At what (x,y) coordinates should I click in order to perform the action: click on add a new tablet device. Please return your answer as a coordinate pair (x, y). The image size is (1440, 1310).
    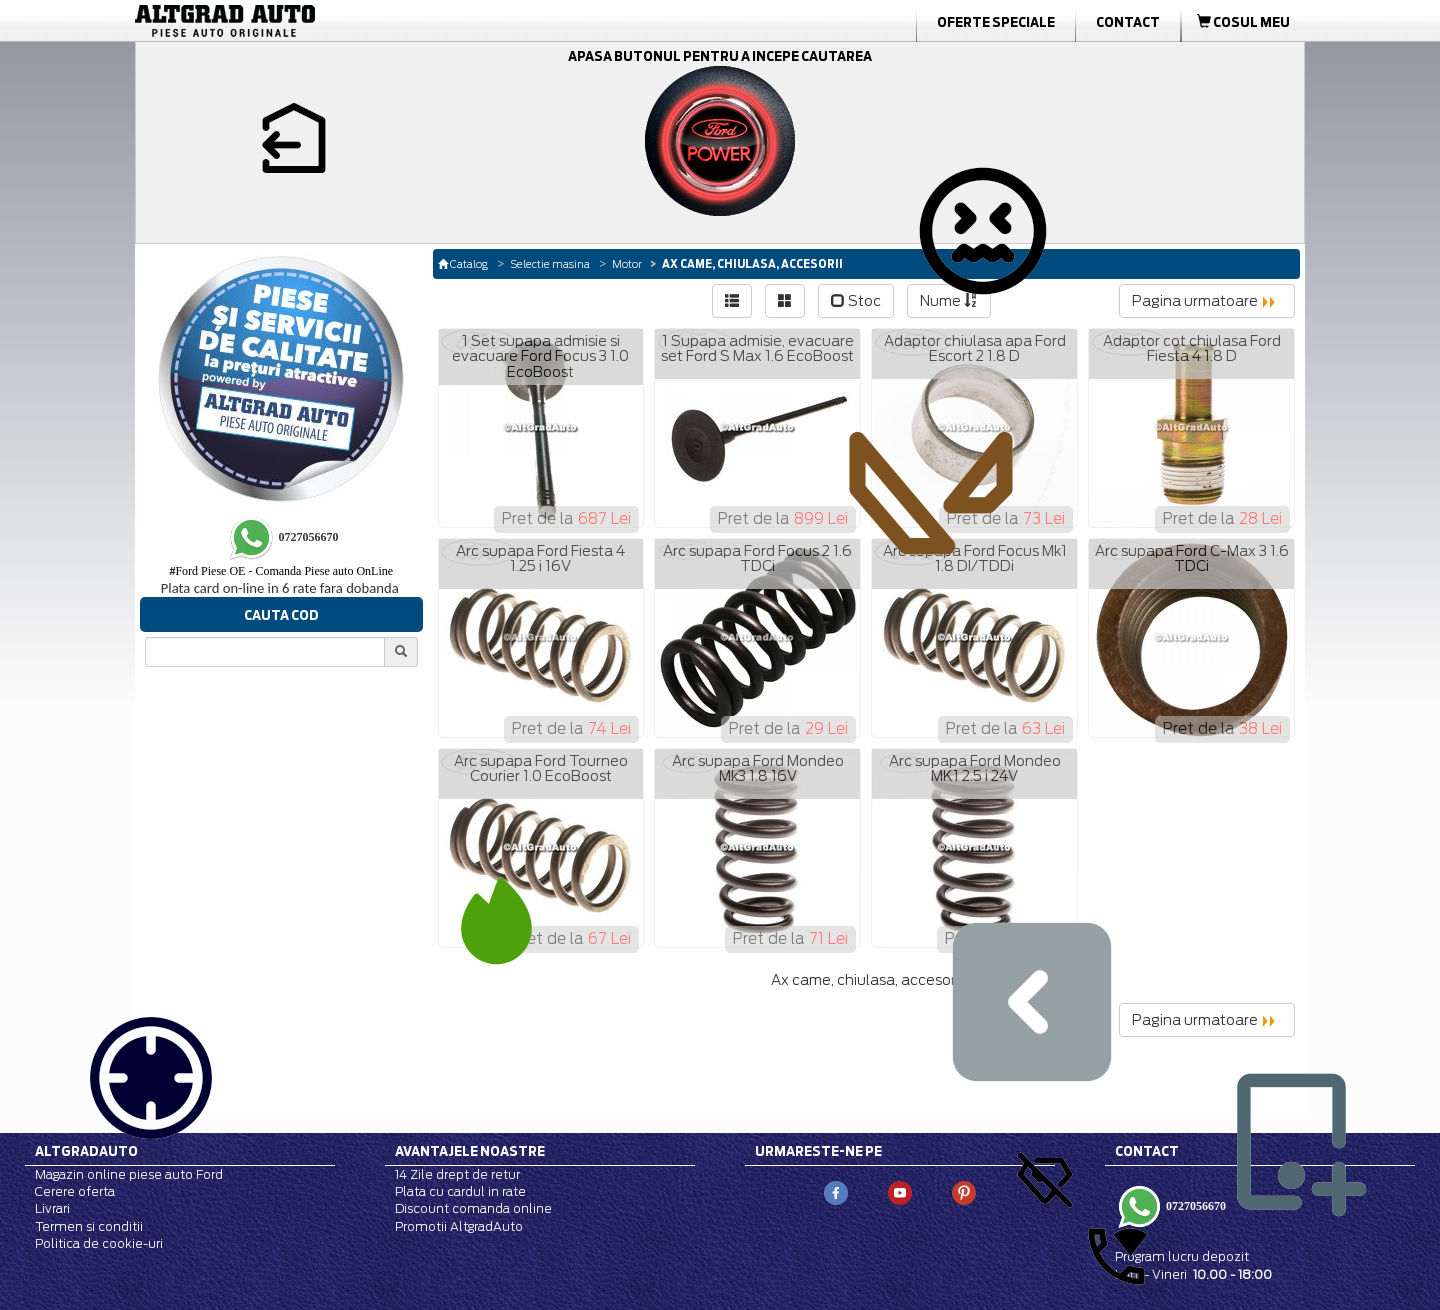
    Looking at the image, I should click on (1291, 1141).